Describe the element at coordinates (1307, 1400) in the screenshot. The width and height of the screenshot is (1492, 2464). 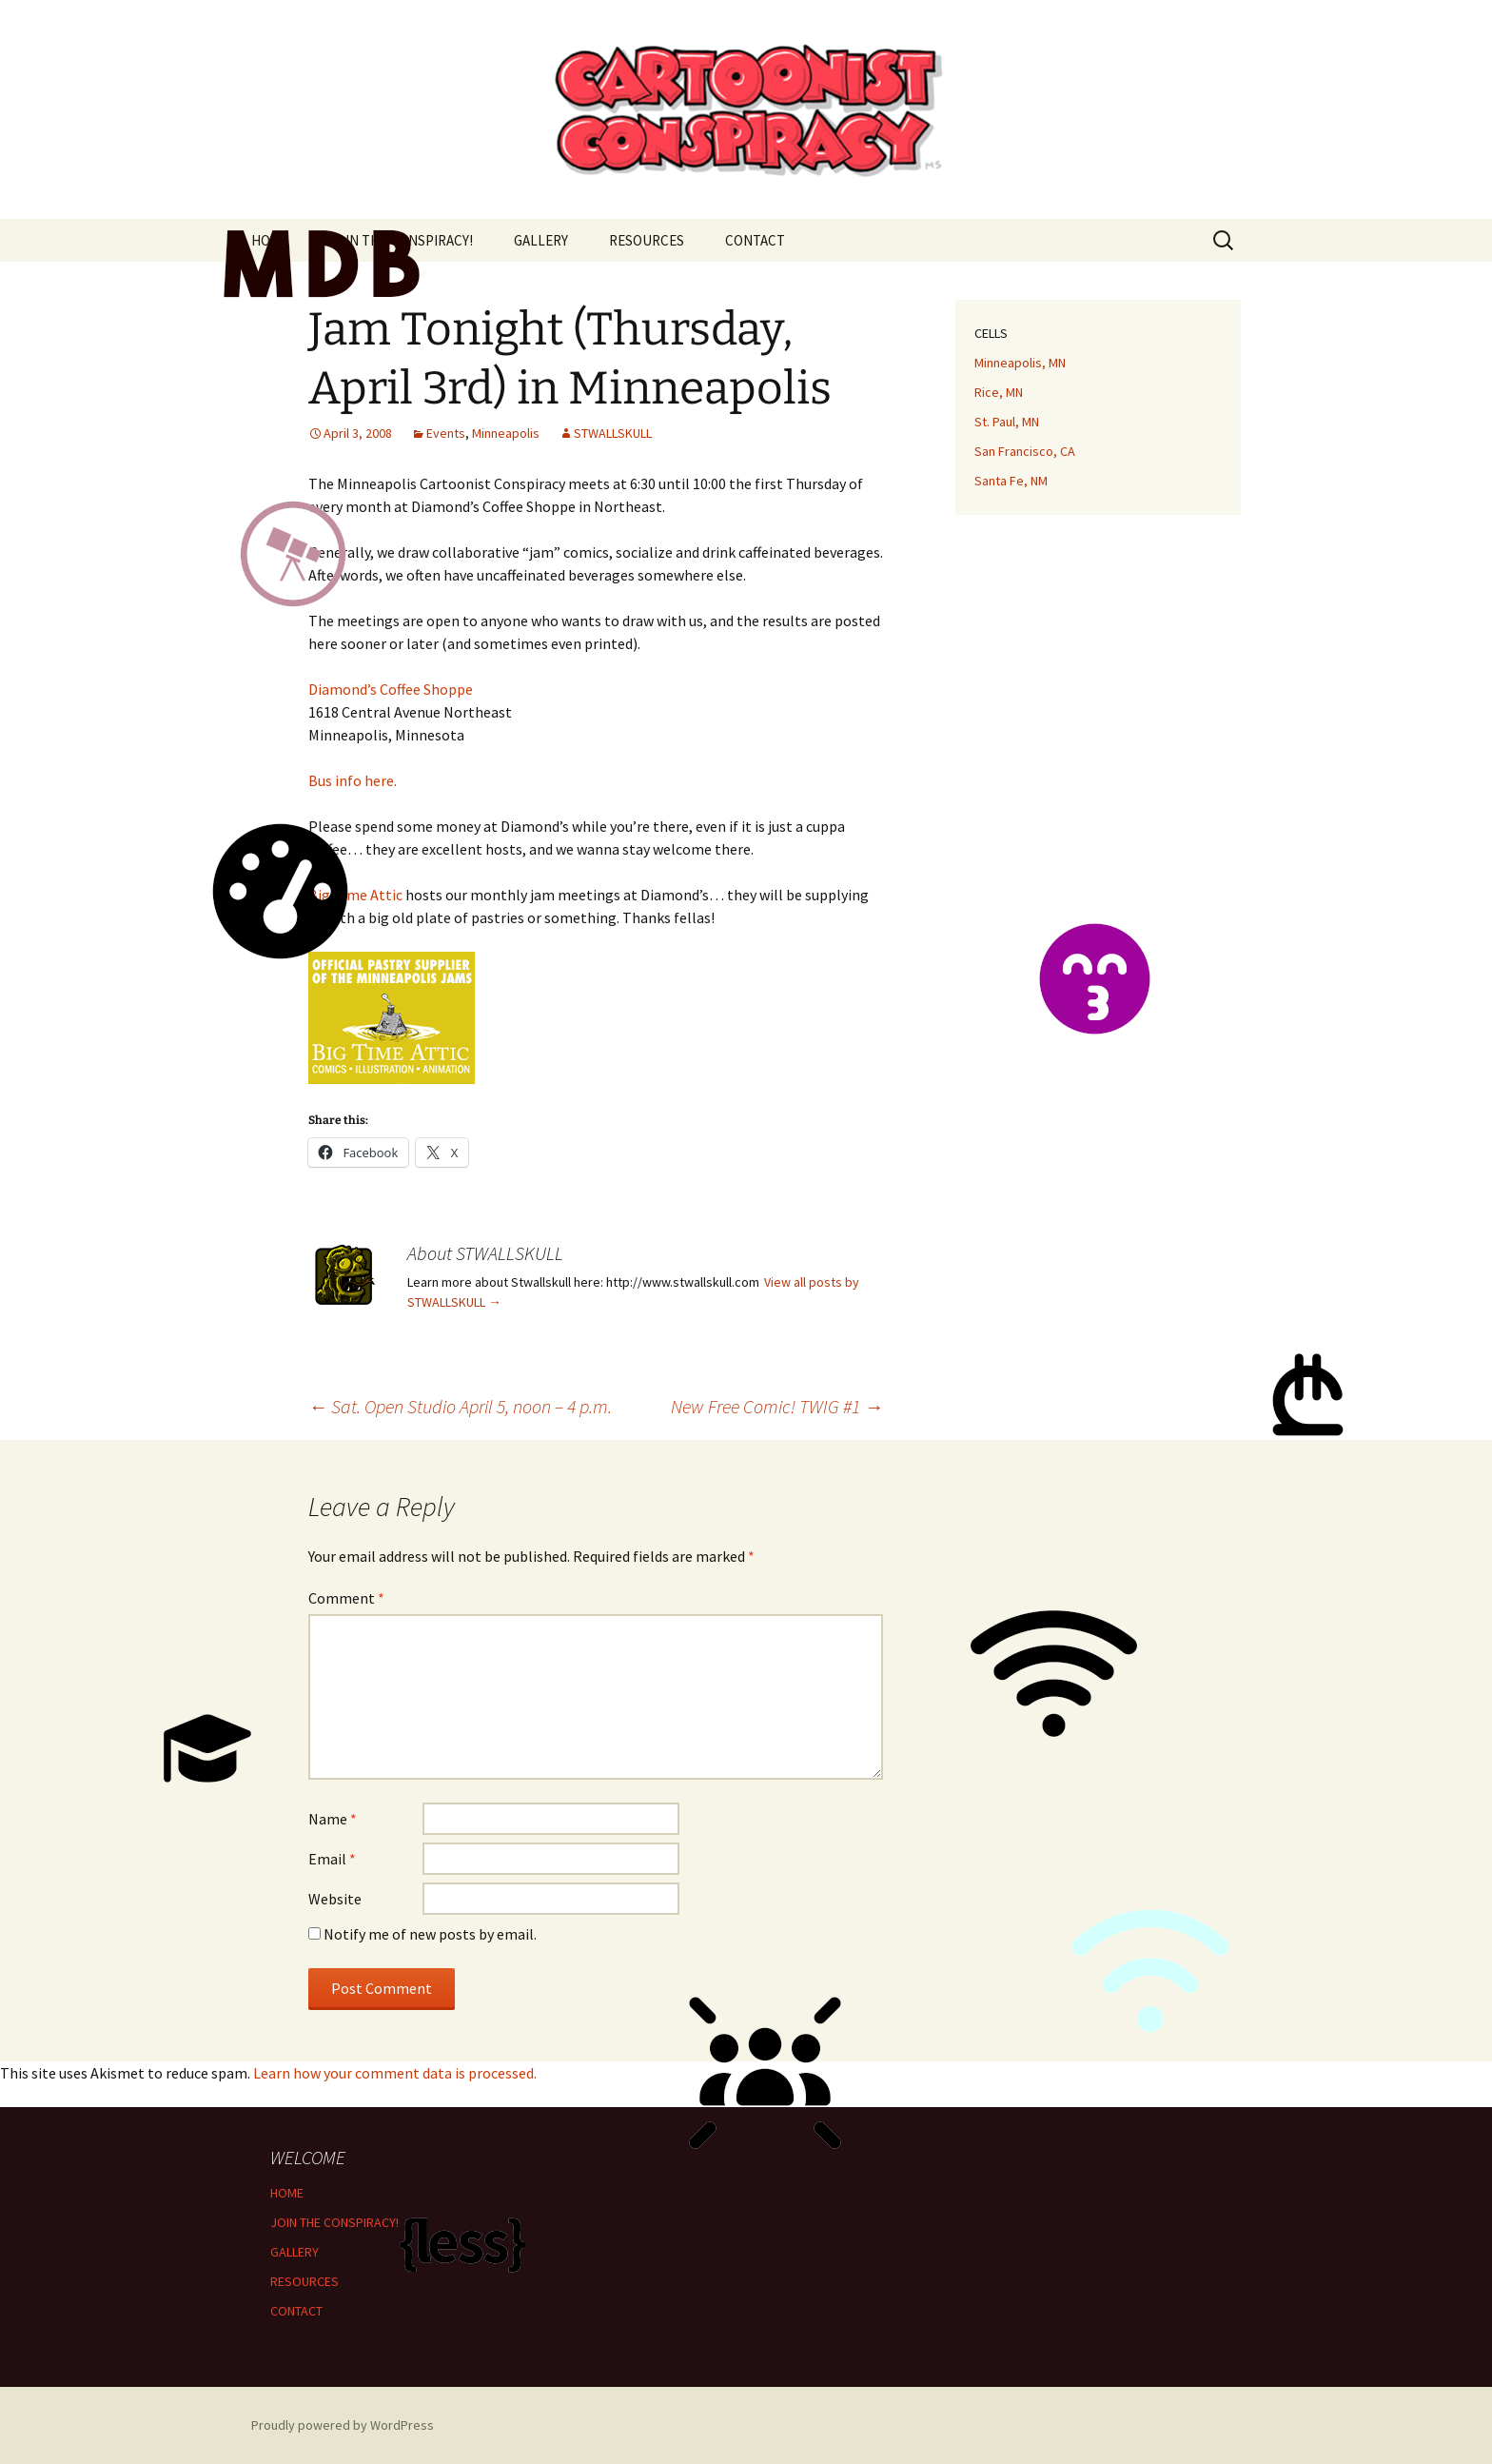
I see `indicates Georgian lari currency` at that location.